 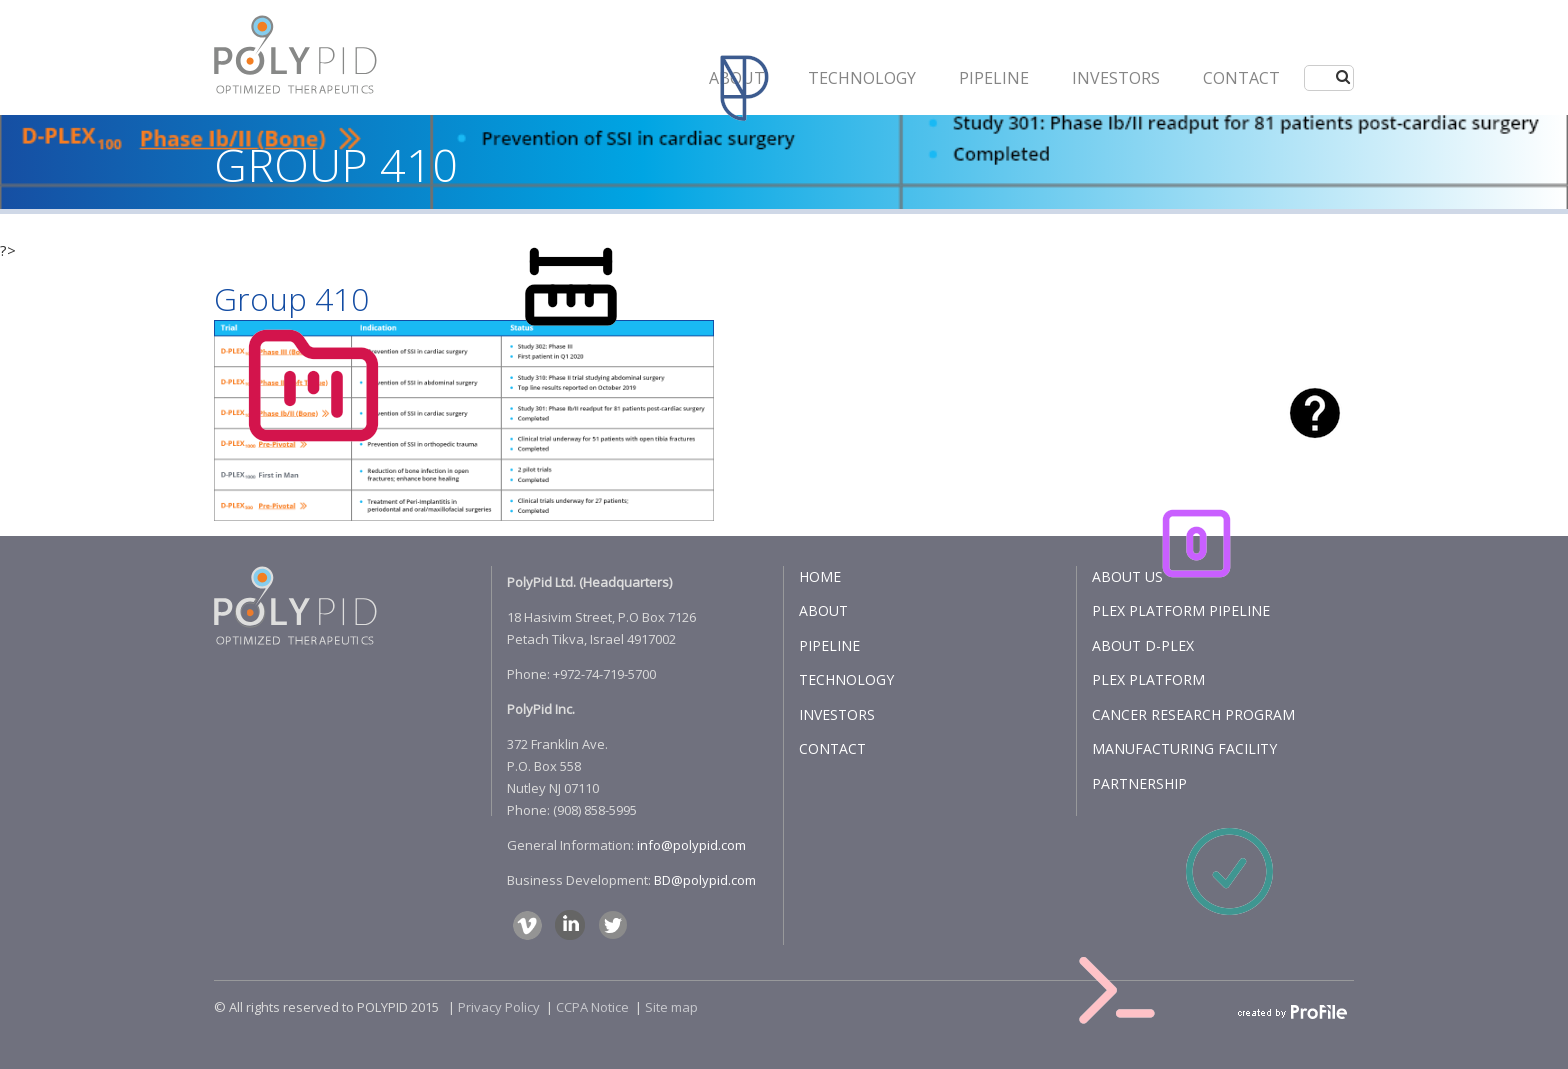 What do you see at coordinates (1116, 990) in the screenshot?
I see `open command palette` at bounding box center [1116, 990].